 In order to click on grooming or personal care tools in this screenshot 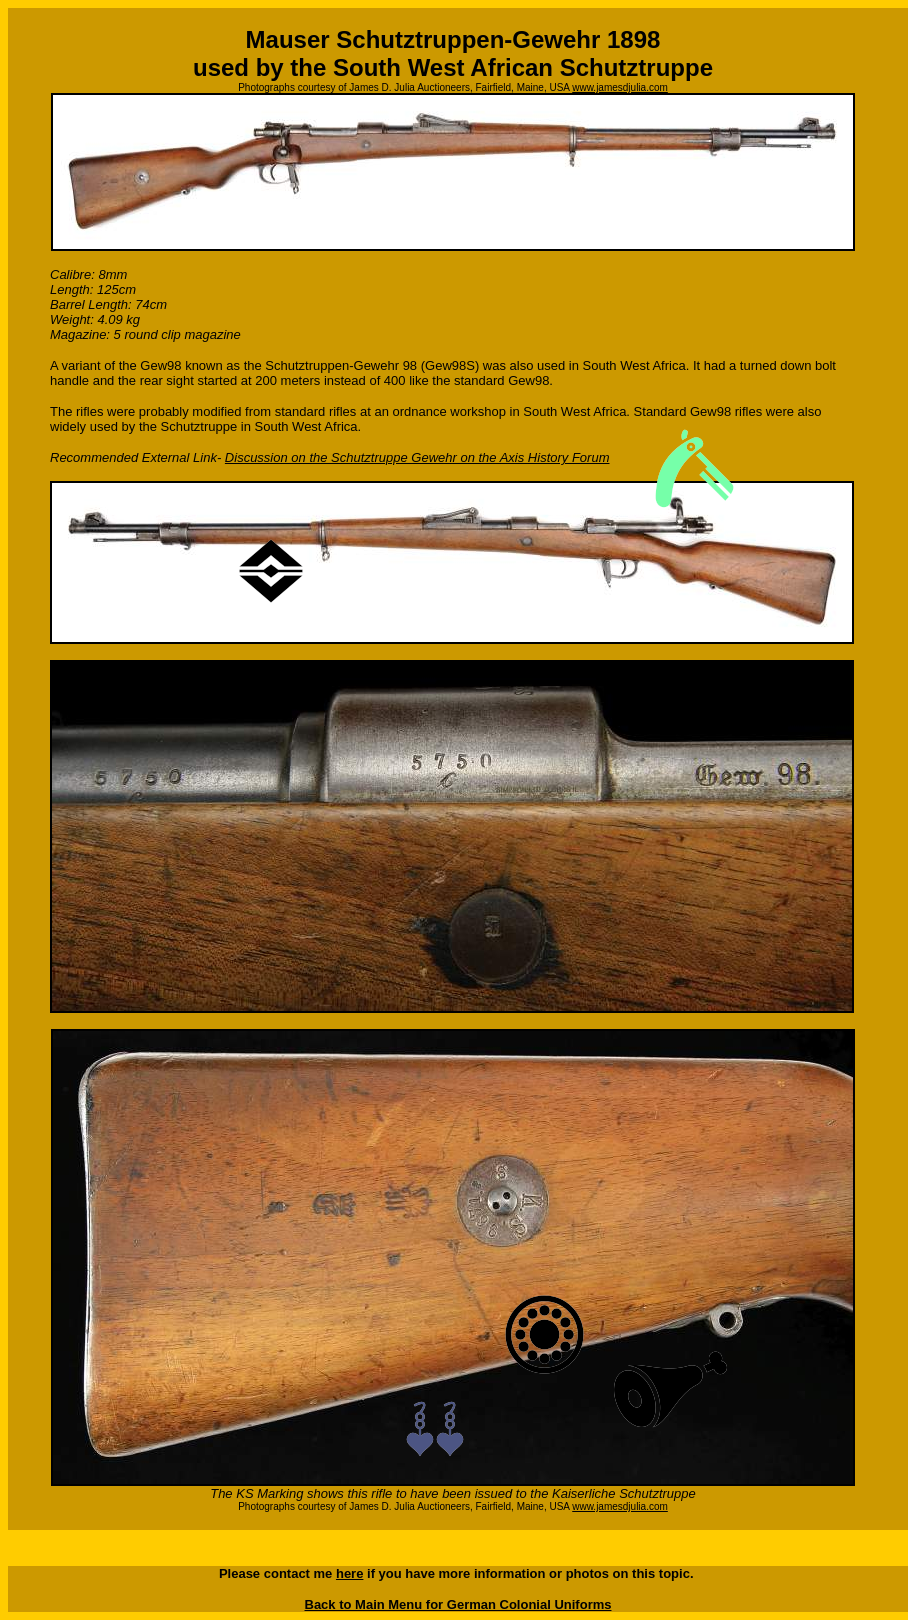, I will do `click(694, 468)`.